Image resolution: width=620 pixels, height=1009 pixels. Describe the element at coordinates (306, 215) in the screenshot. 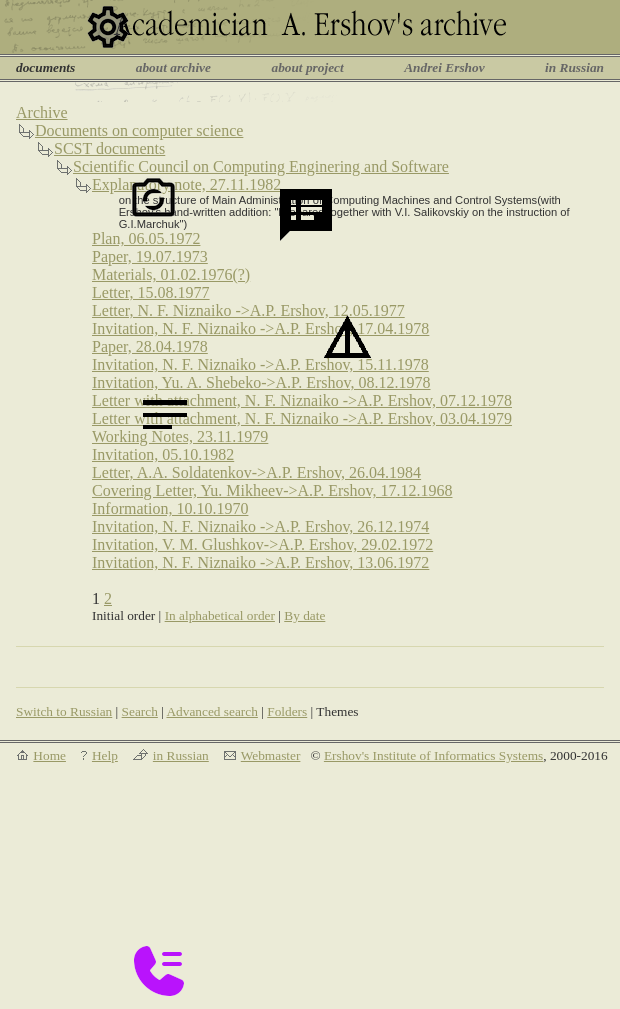

I see `view speaker notes or presentation notes` at that location.